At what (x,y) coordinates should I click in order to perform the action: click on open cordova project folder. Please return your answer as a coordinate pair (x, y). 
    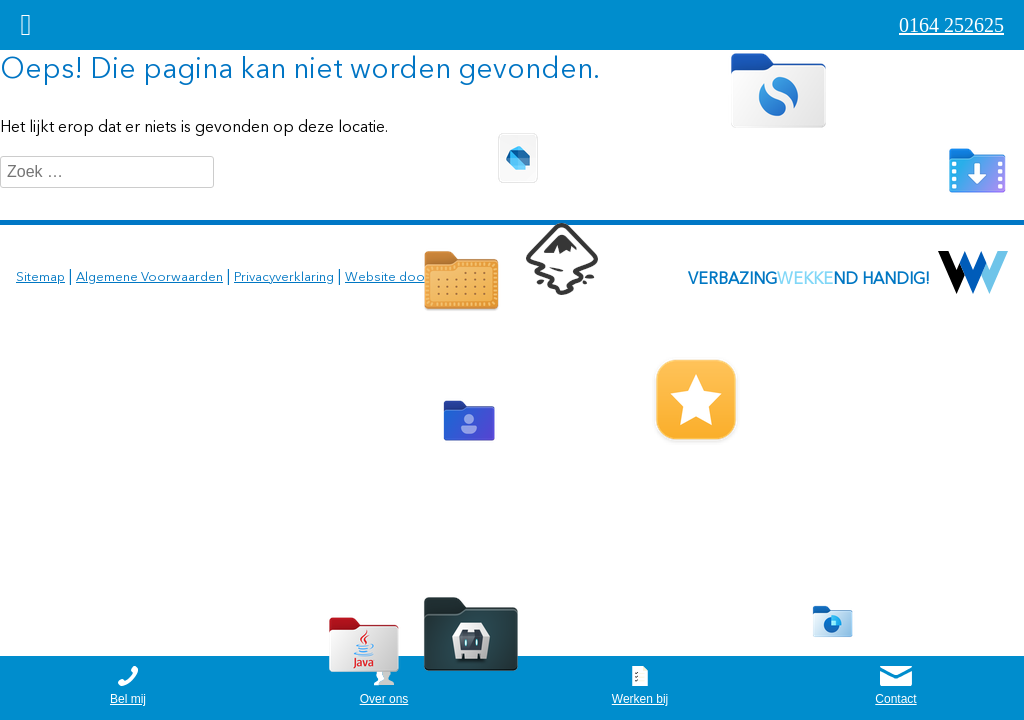
    Looking at the image, I should click on (470, 636).